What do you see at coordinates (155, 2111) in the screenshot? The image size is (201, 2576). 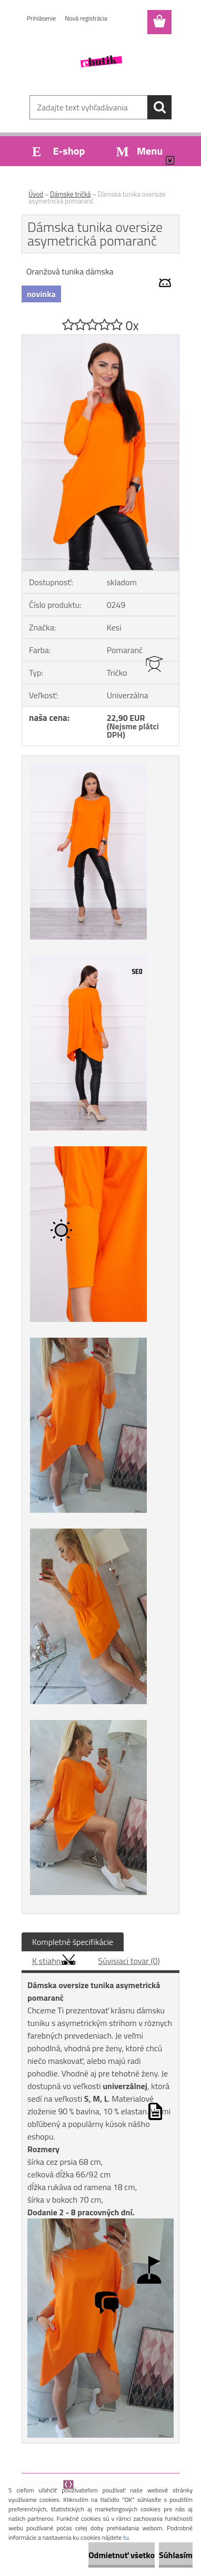 I see `view document details` at bounding box center [155, 2111].